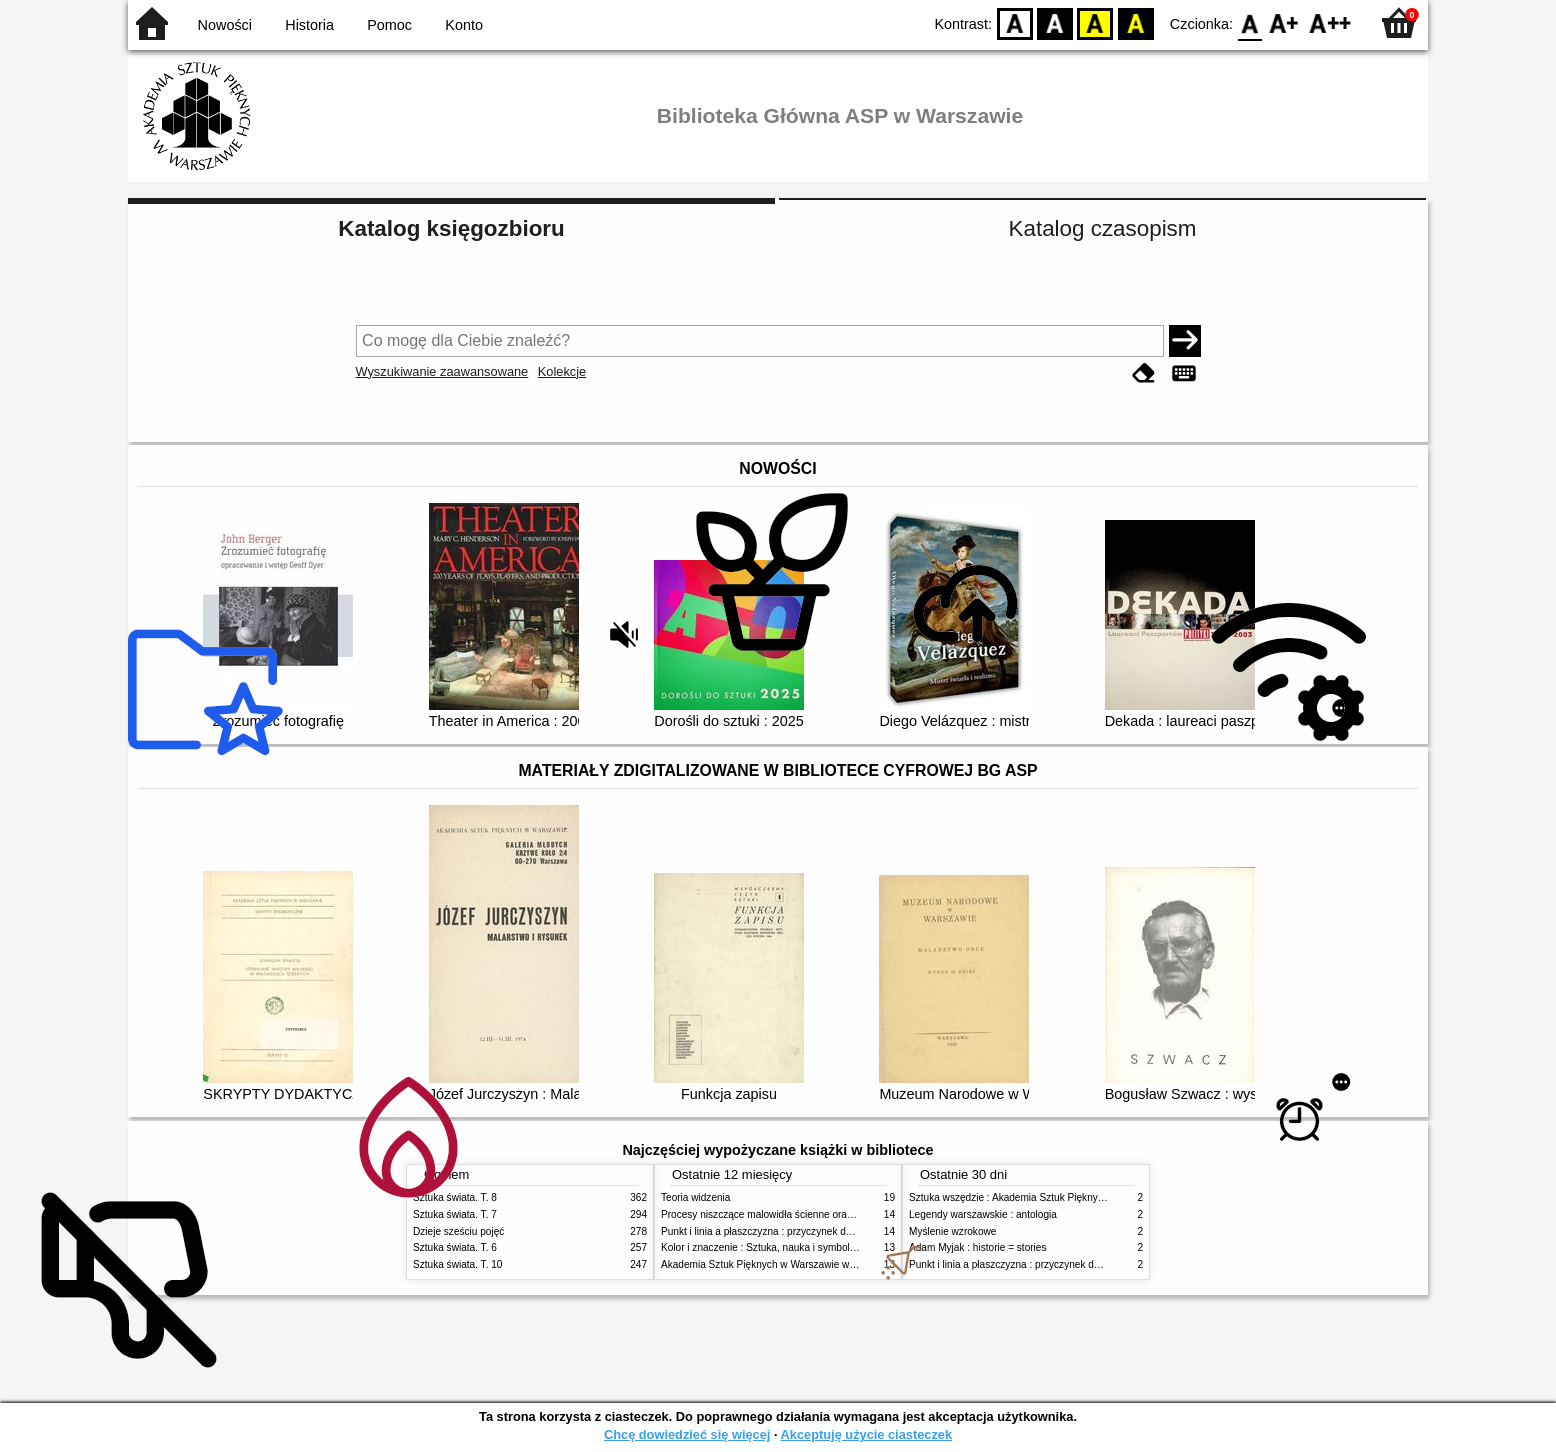 Image resolution: width=1556 pixels, height=1452 pixels. Describe the element at coordinates (129, 1280) in the screenshot. I see `dislike feature is disabled or unavailable` at that location.